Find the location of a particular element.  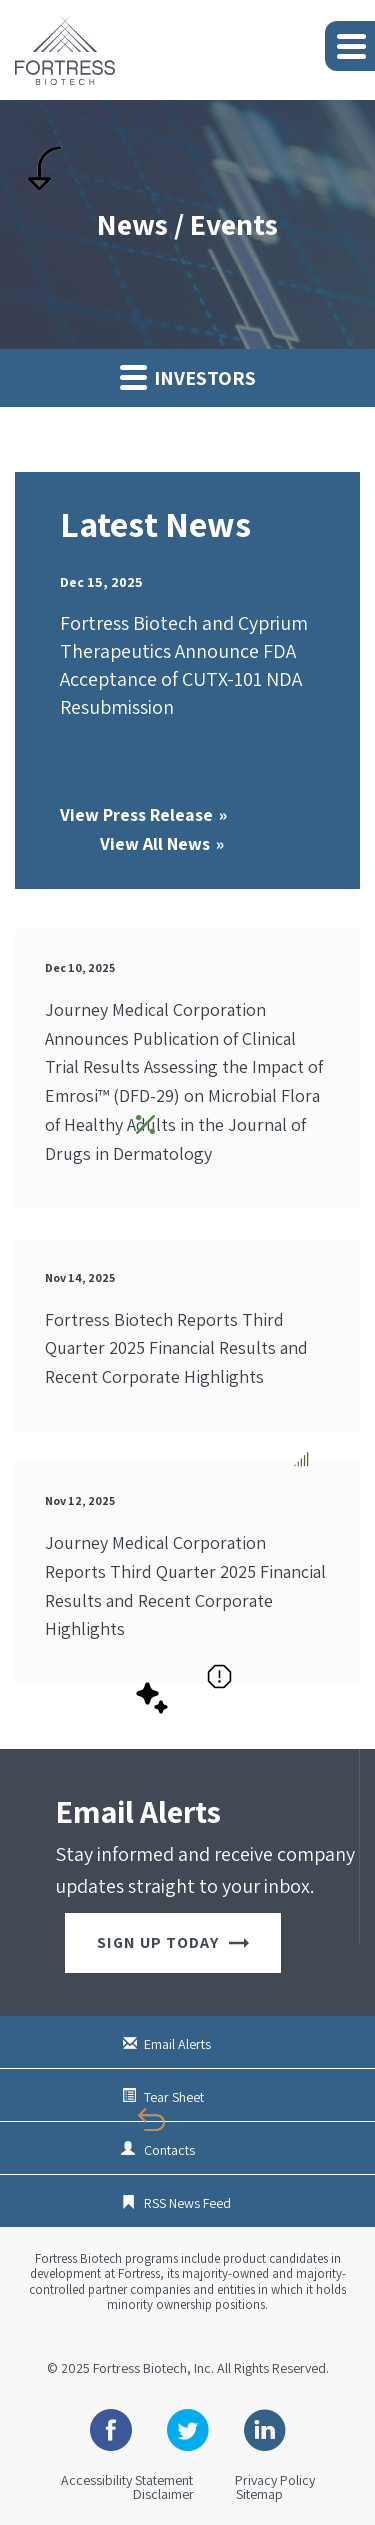

indicates full cellular signal strength is located at coordinates (302, 1460).